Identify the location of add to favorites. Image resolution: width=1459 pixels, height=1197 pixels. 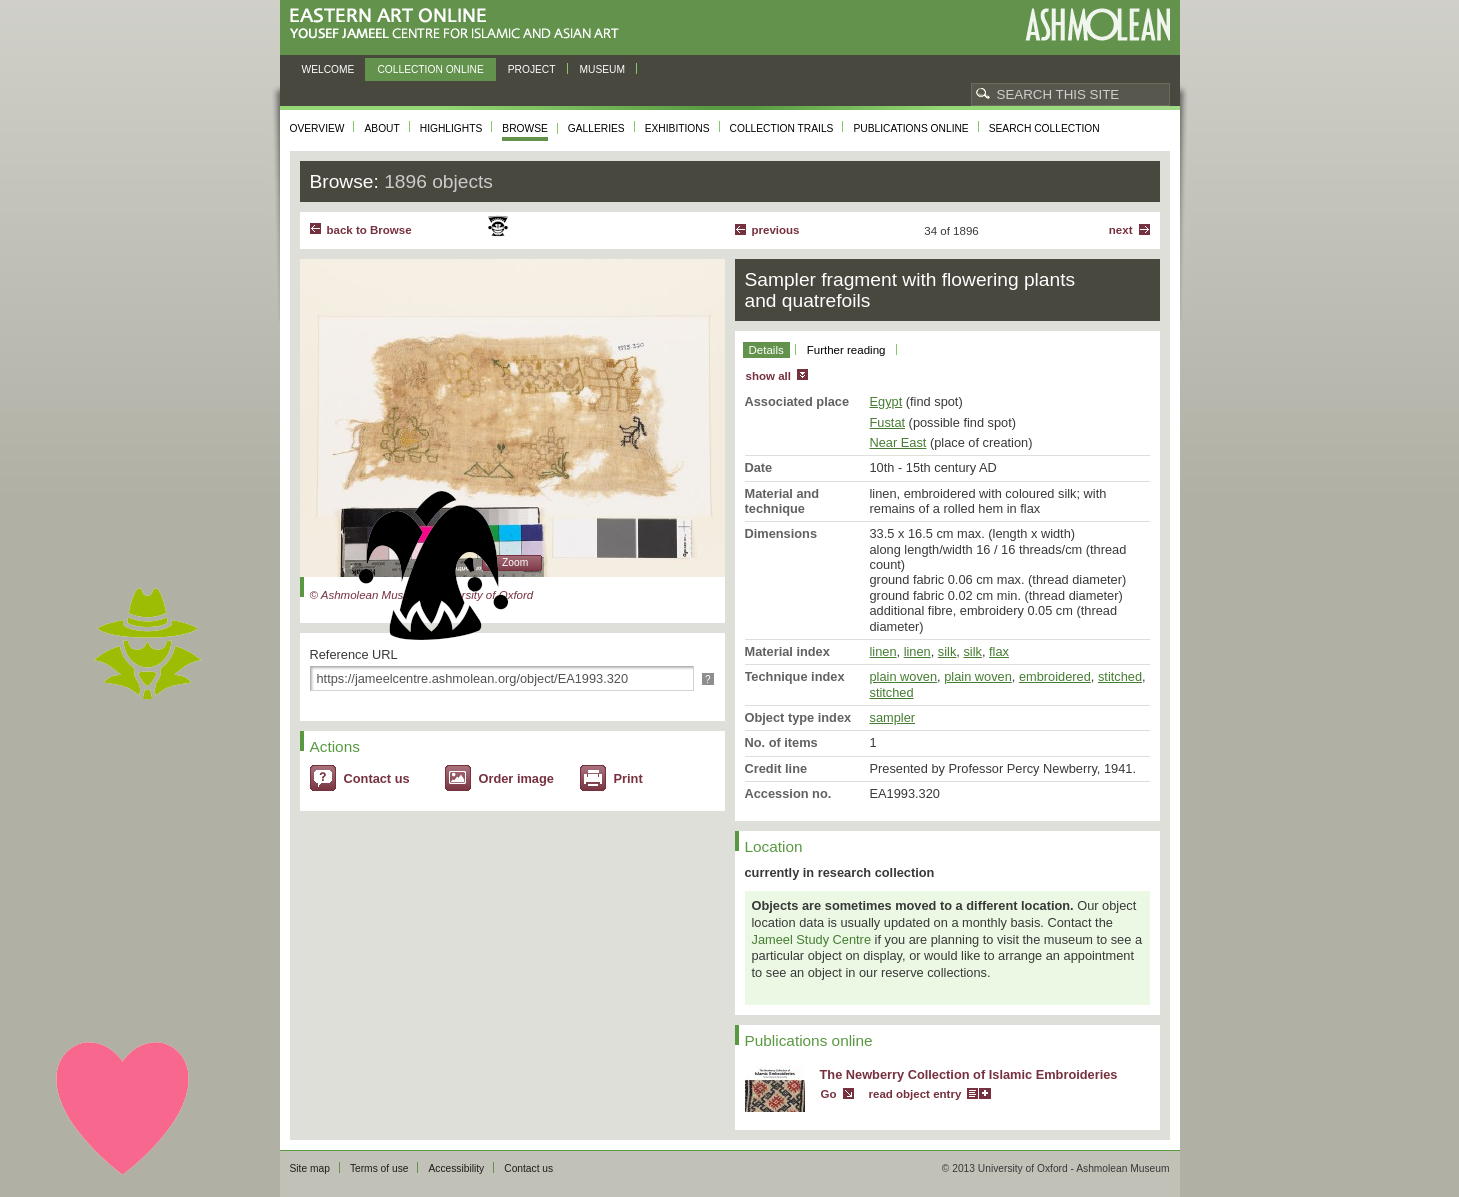
(122, 1108).